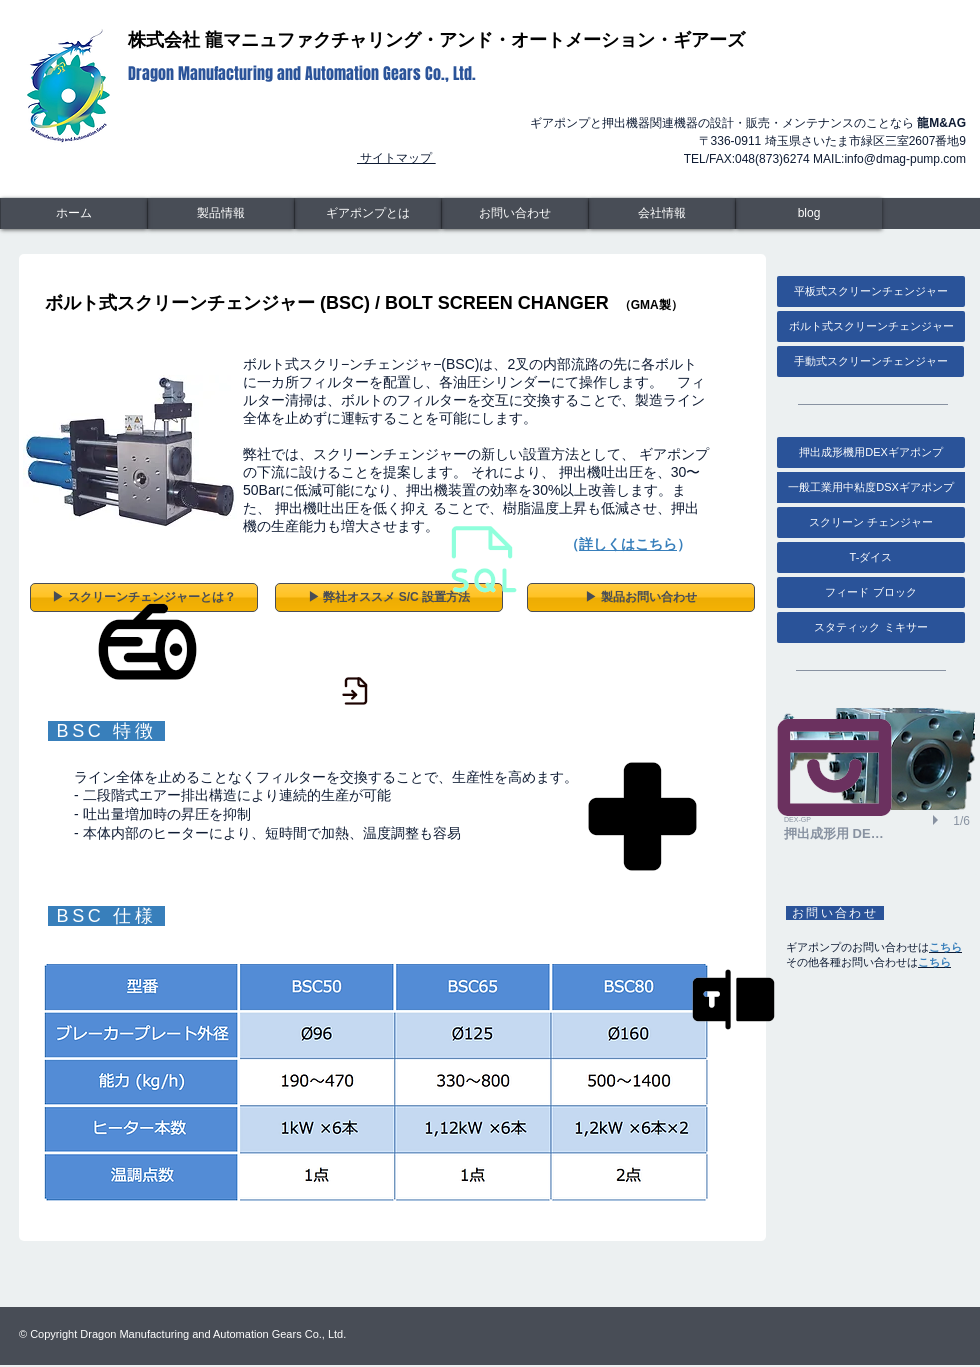 This screenshot has width=980, height=1367. Describe the element at coordinates (834, 767) in the screenshot. I see `view your shopping bag` at that location.